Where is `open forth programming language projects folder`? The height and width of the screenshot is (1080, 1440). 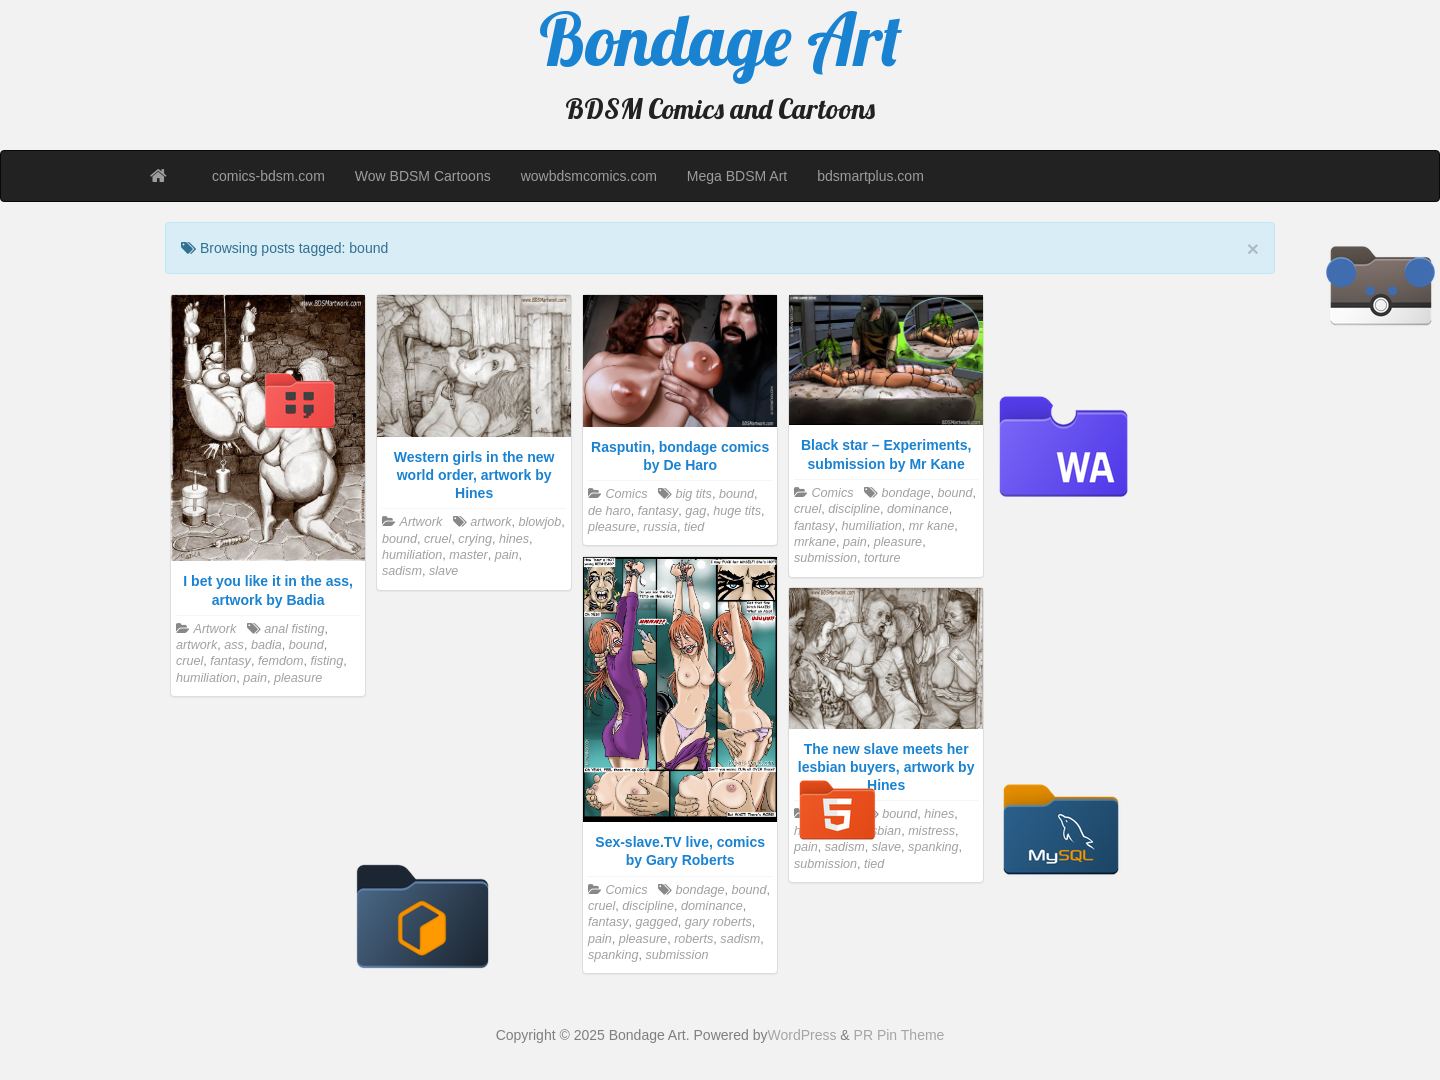 open forth programming language projects folder is located at coordinates (299, 402).